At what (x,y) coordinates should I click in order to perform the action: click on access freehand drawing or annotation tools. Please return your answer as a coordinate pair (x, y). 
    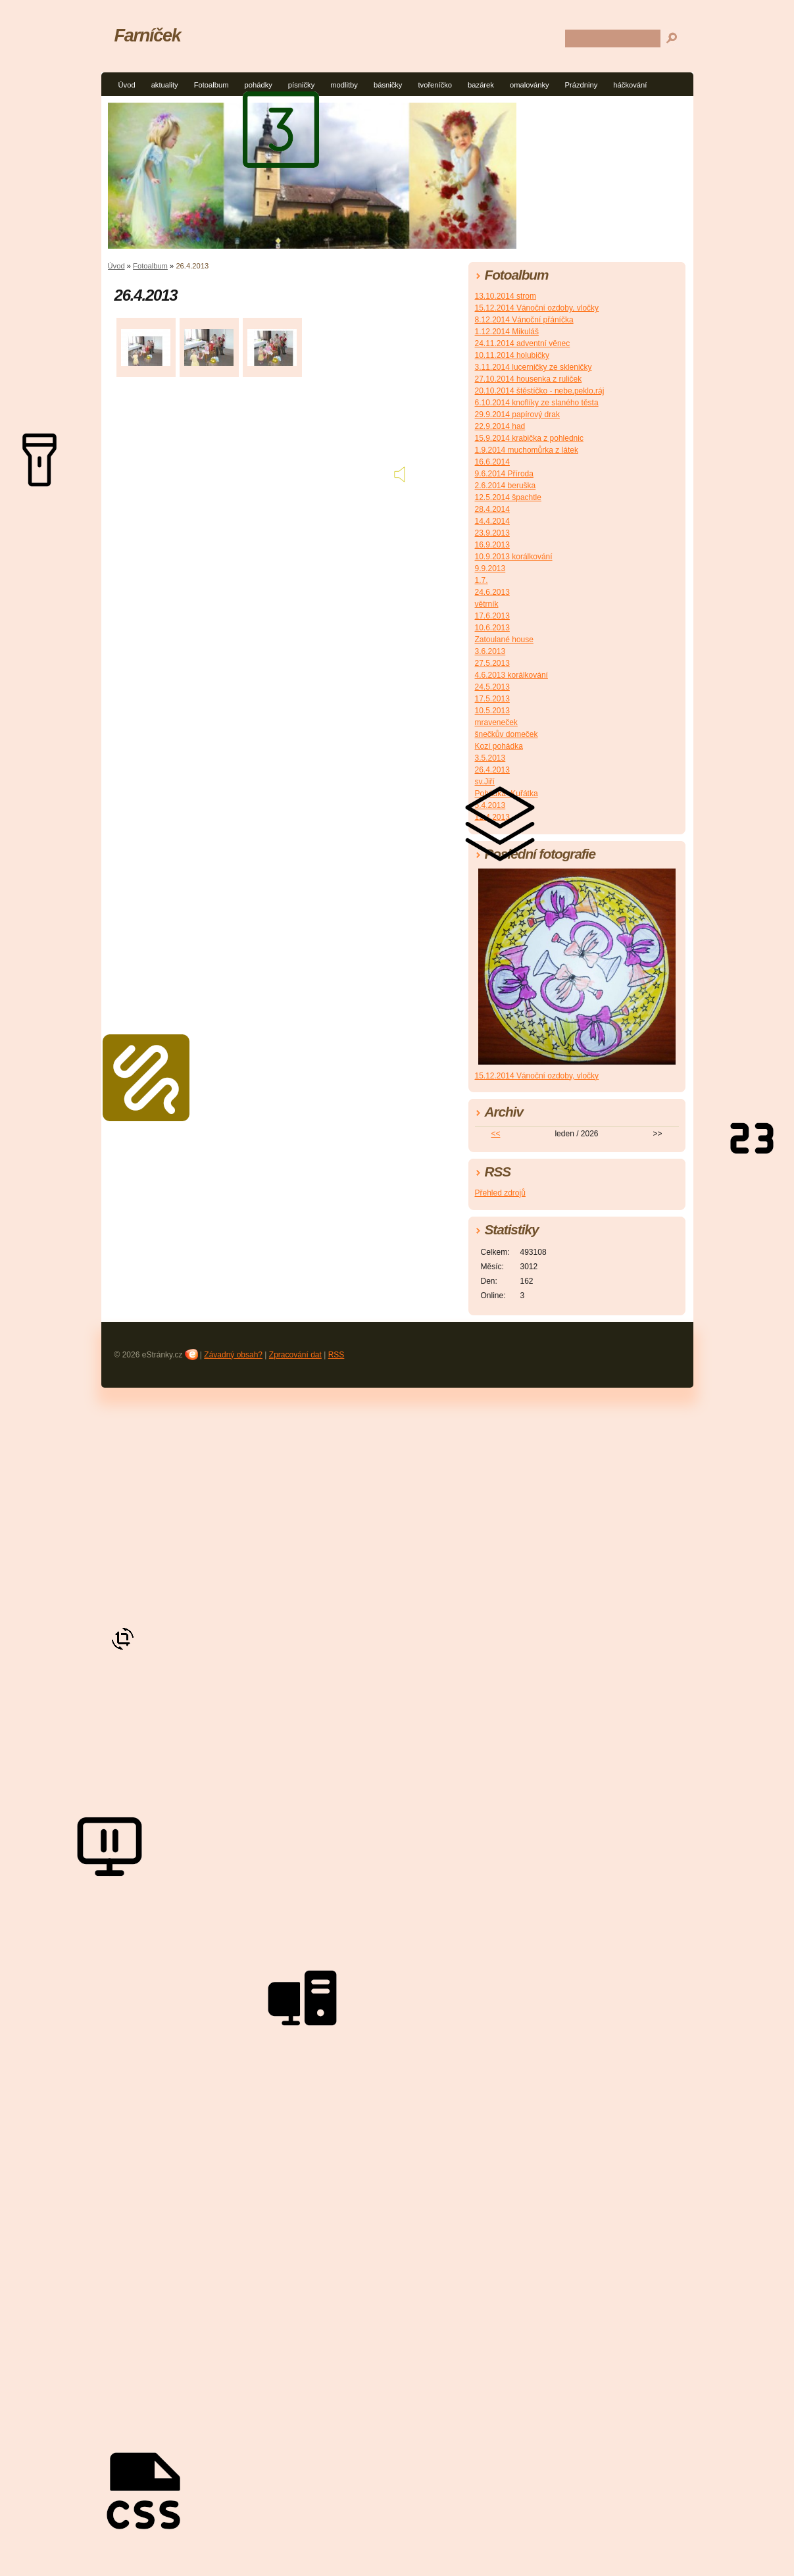
    Looking at the image, I should click on (146, 1078).